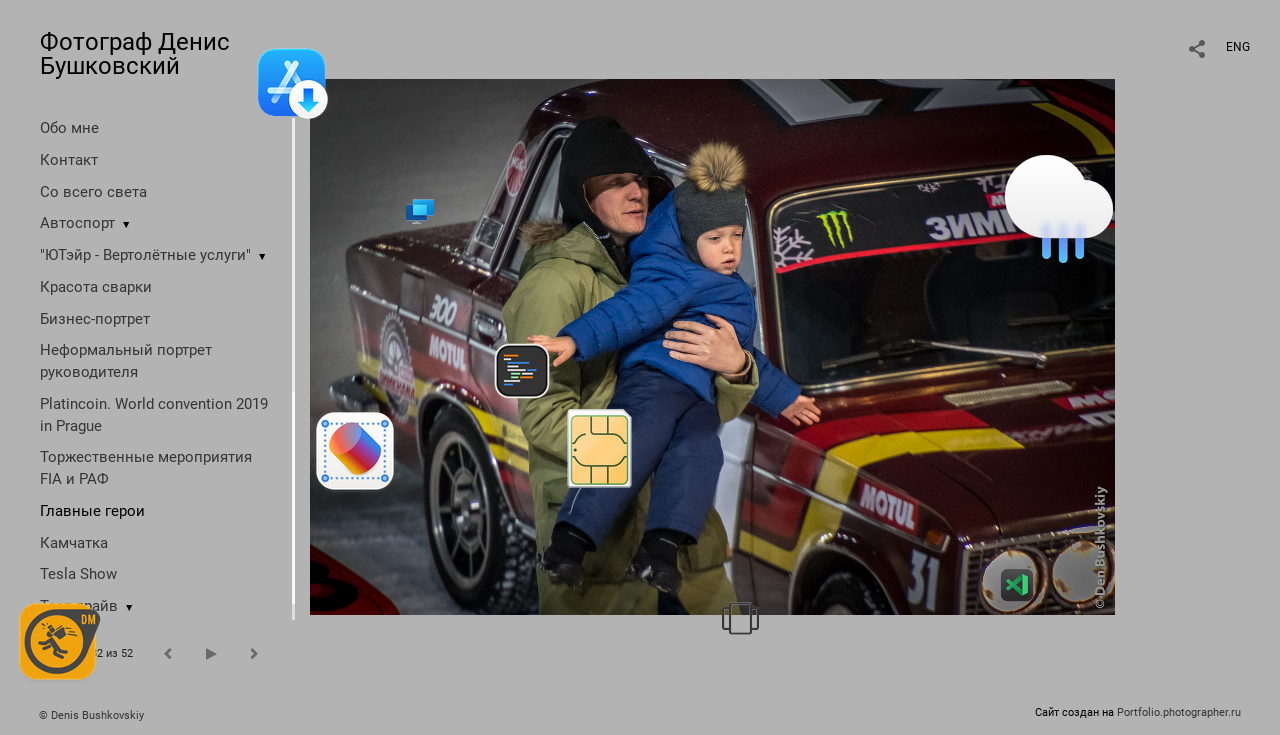  I want to click on open exhibit app for 3d model viewing, so click(355, 451).